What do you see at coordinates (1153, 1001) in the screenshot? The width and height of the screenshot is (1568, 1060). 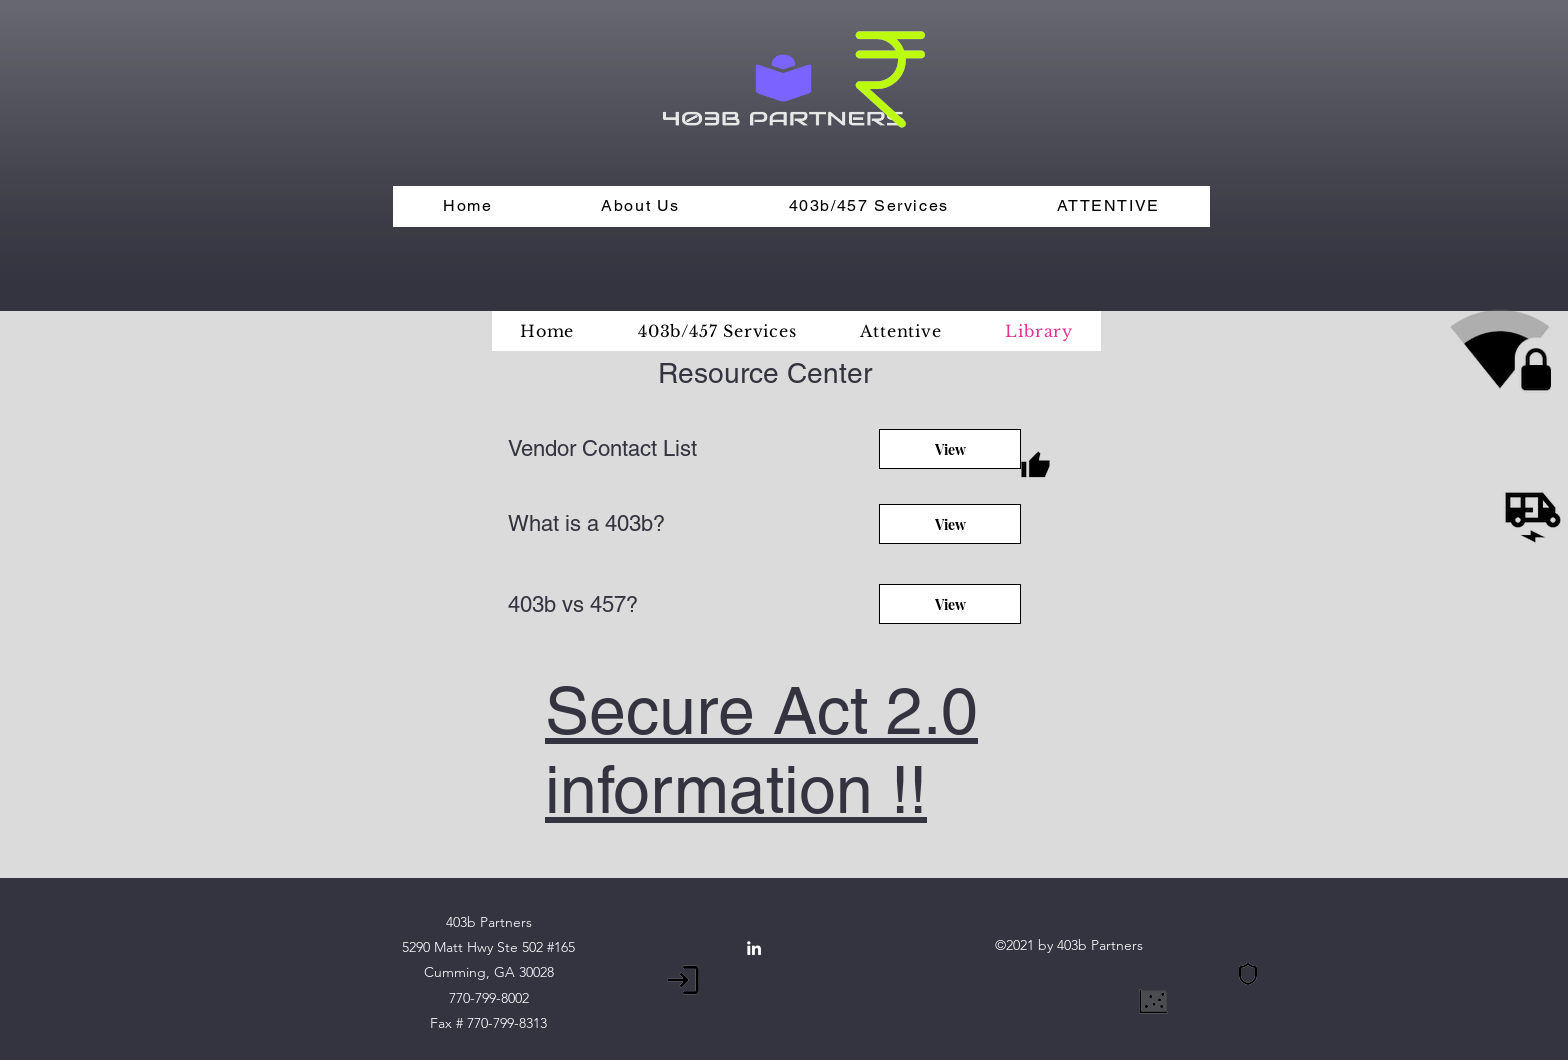 I see `view scatter plot data visualization` at bounding box center [1153, 1001].